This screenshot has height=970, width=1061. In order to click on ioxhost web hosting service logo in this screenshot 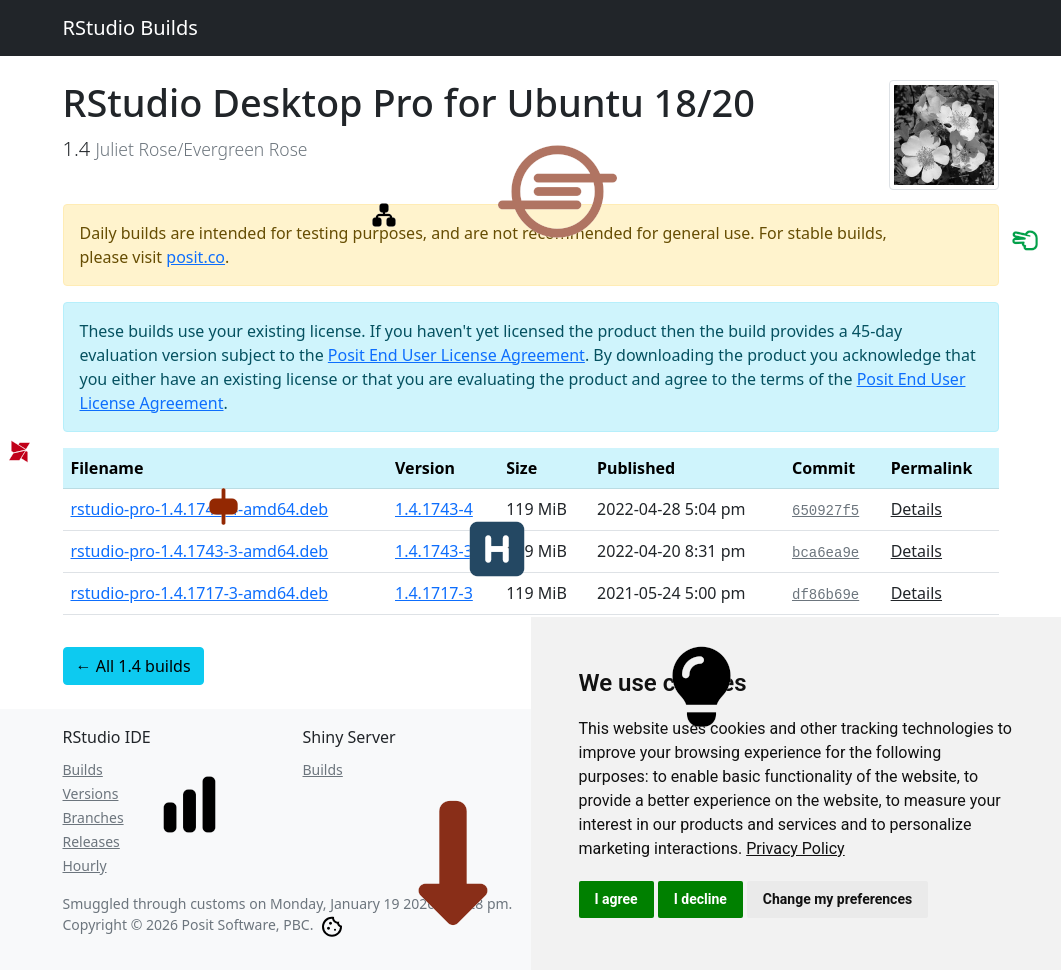, I will do `click(557, 191)`.